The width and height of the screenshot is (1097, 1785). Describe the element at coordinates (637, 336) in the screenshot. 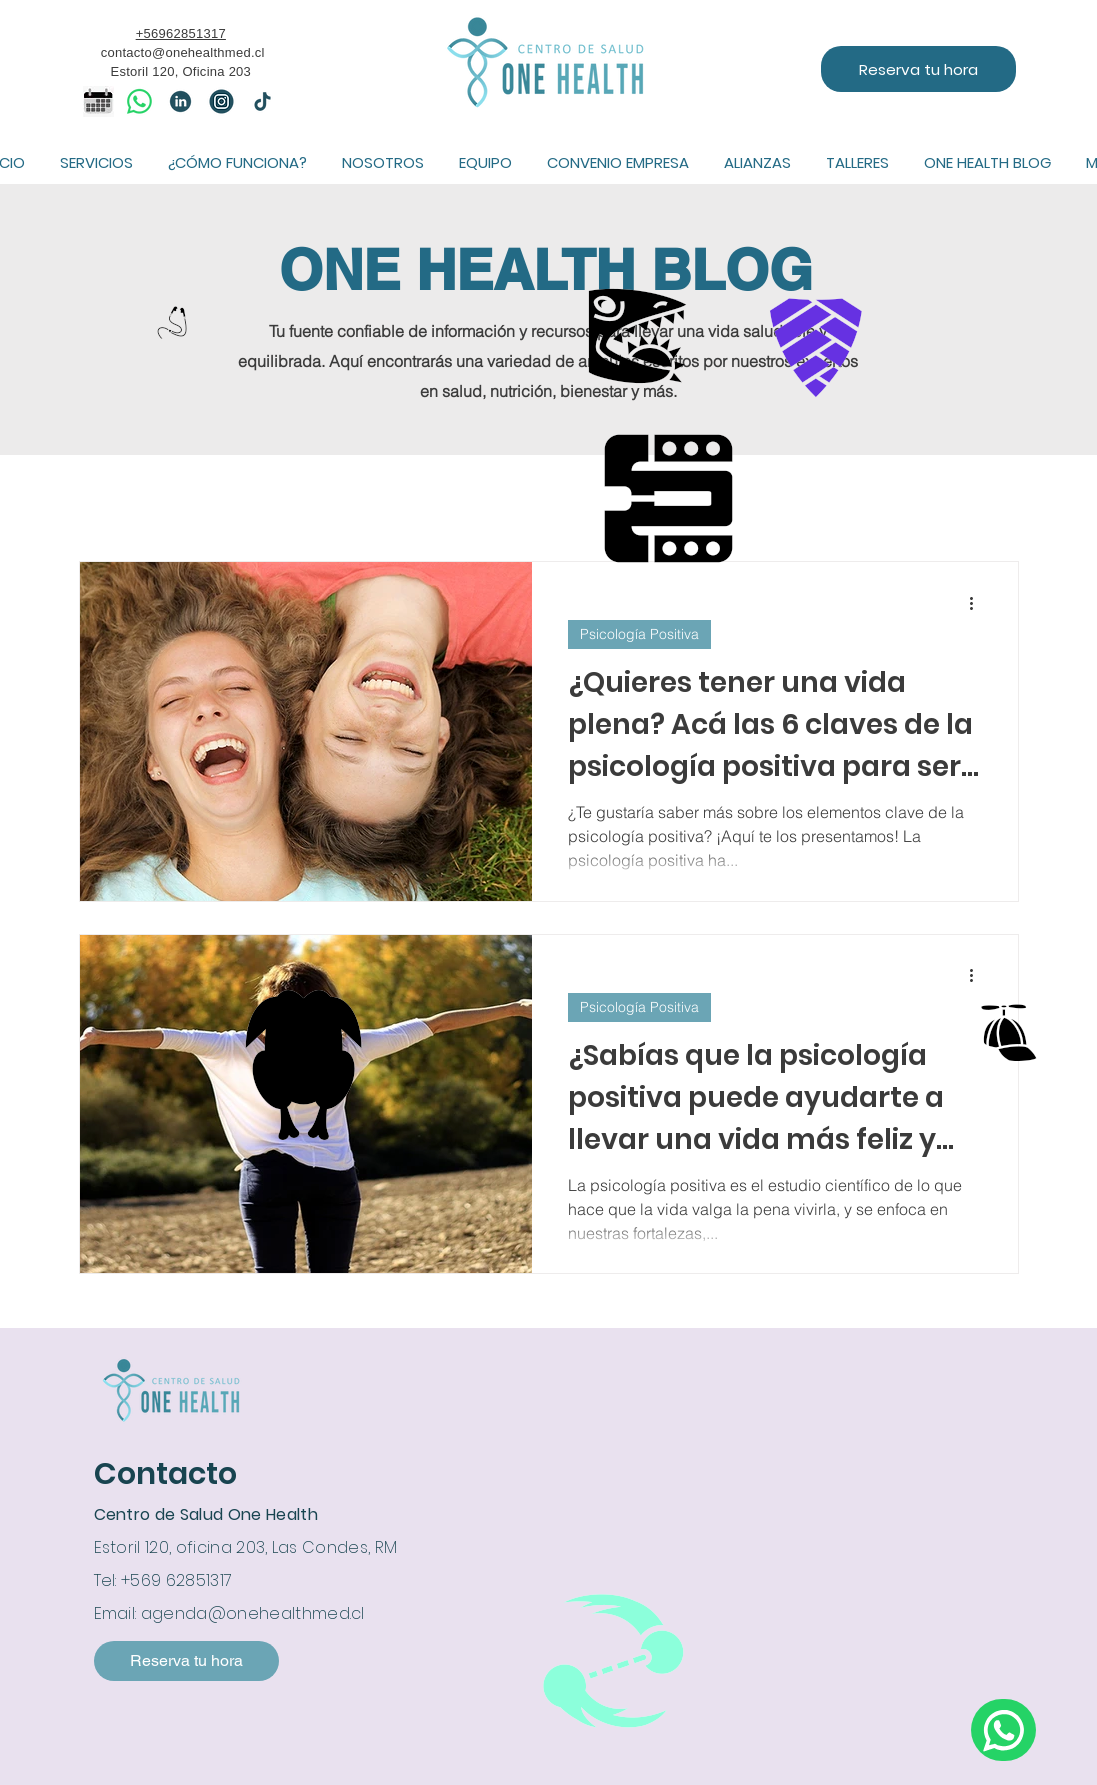

I see `view helicoprion creature profile` at that location.